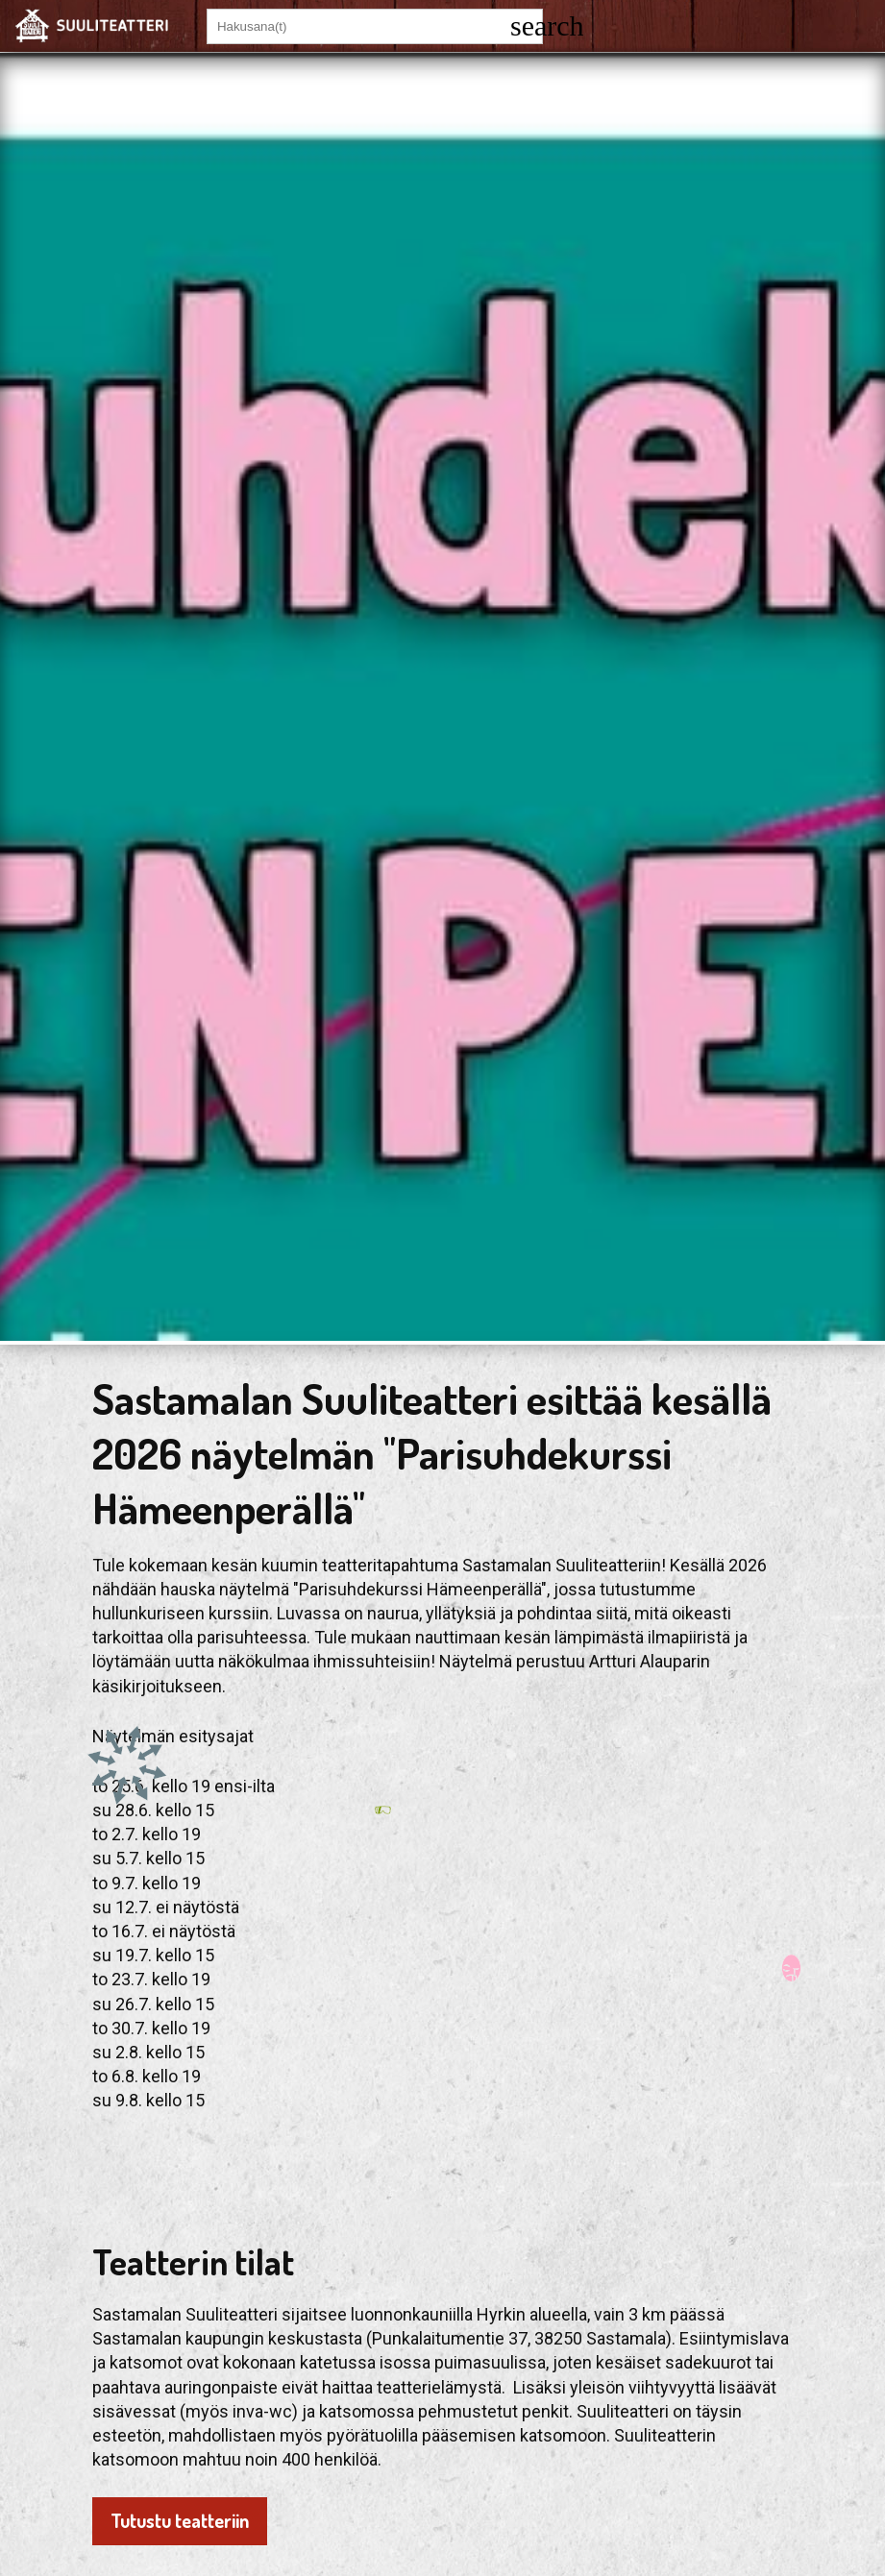 The height and width of the screenshot is (2576, 885). What do you see at coordinates (382, 1810) in the screenshot?
I see `enable safety mode or protective settings` at bounding box center [382, 1810].